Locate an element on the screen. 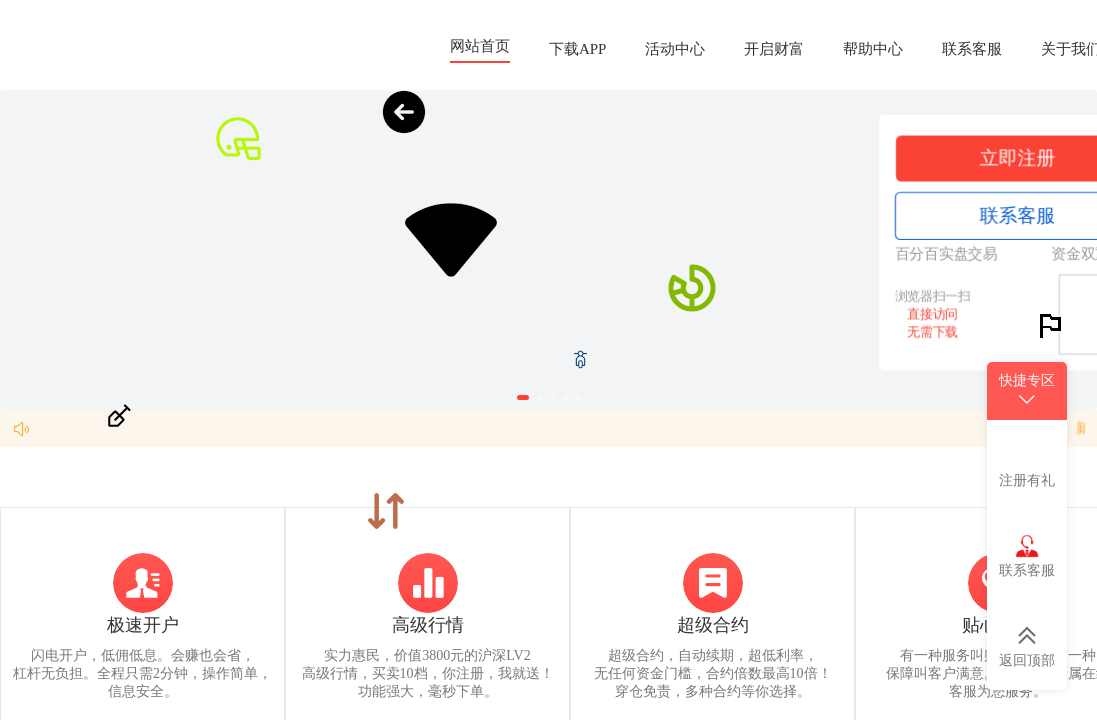 This screenshot has height=720, width=1097. indicates strong wifi signal strength is located at coordinates (451, 240).